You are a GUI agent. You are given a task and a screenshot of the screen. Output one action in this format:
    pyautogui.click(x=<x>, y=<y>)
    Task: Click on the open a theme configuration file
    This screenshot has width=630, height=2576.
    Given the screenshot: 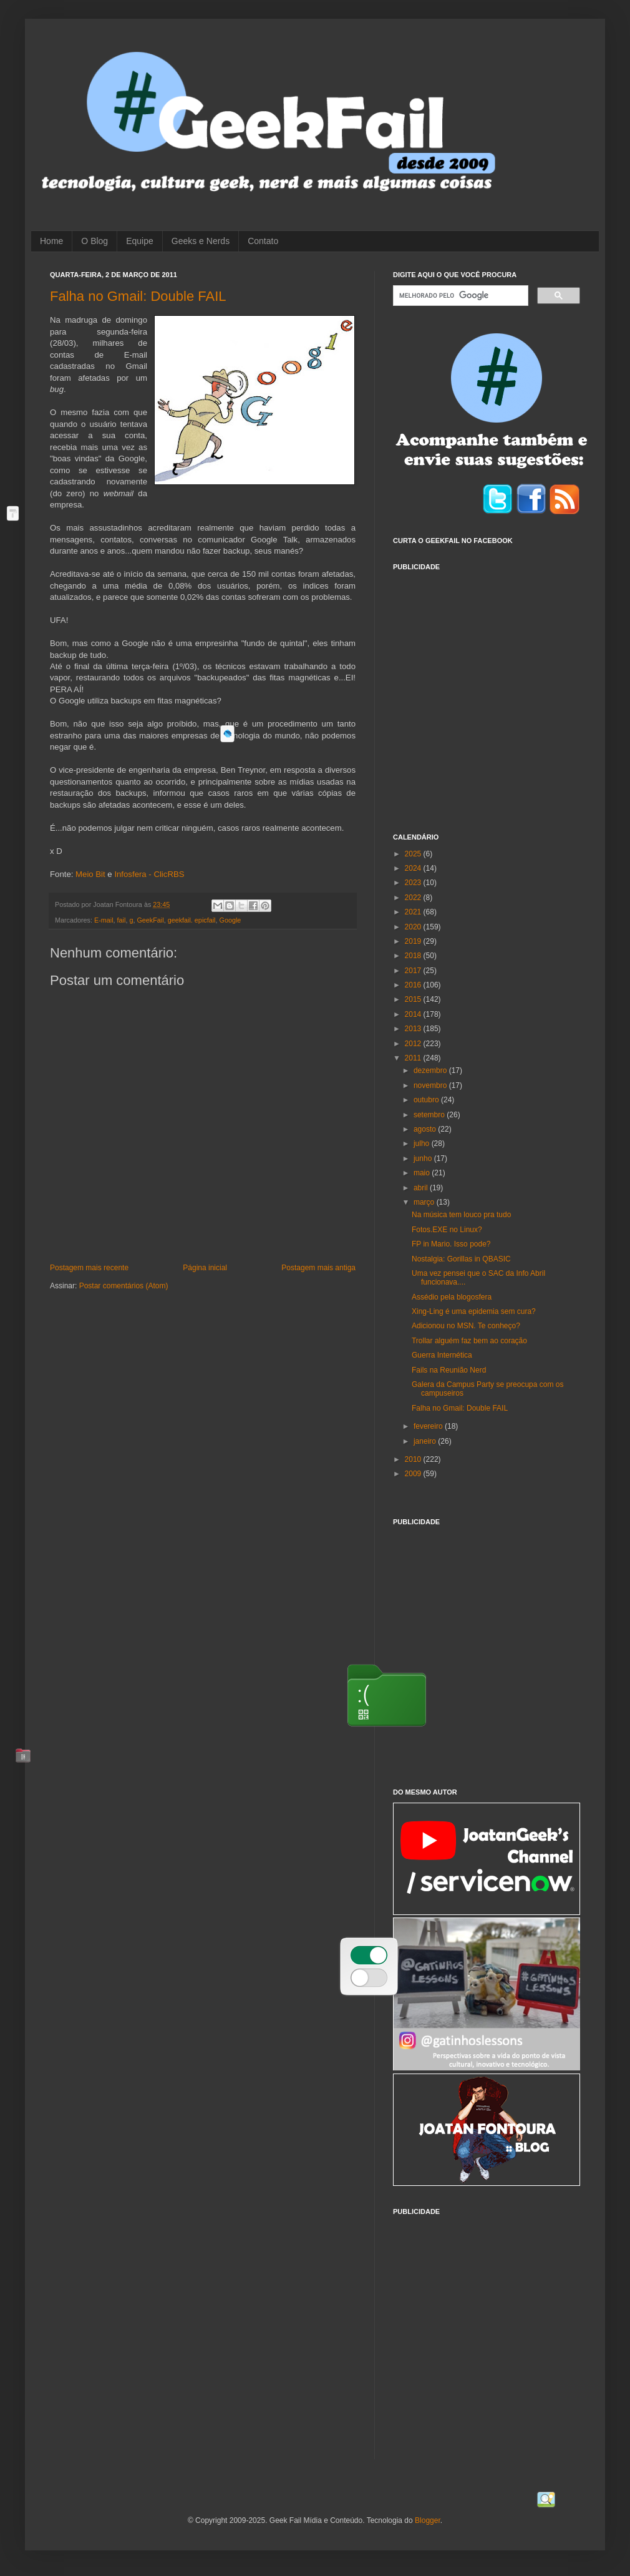 What is the action you would take?
    pyautogui.click(x=12, y=513)
    